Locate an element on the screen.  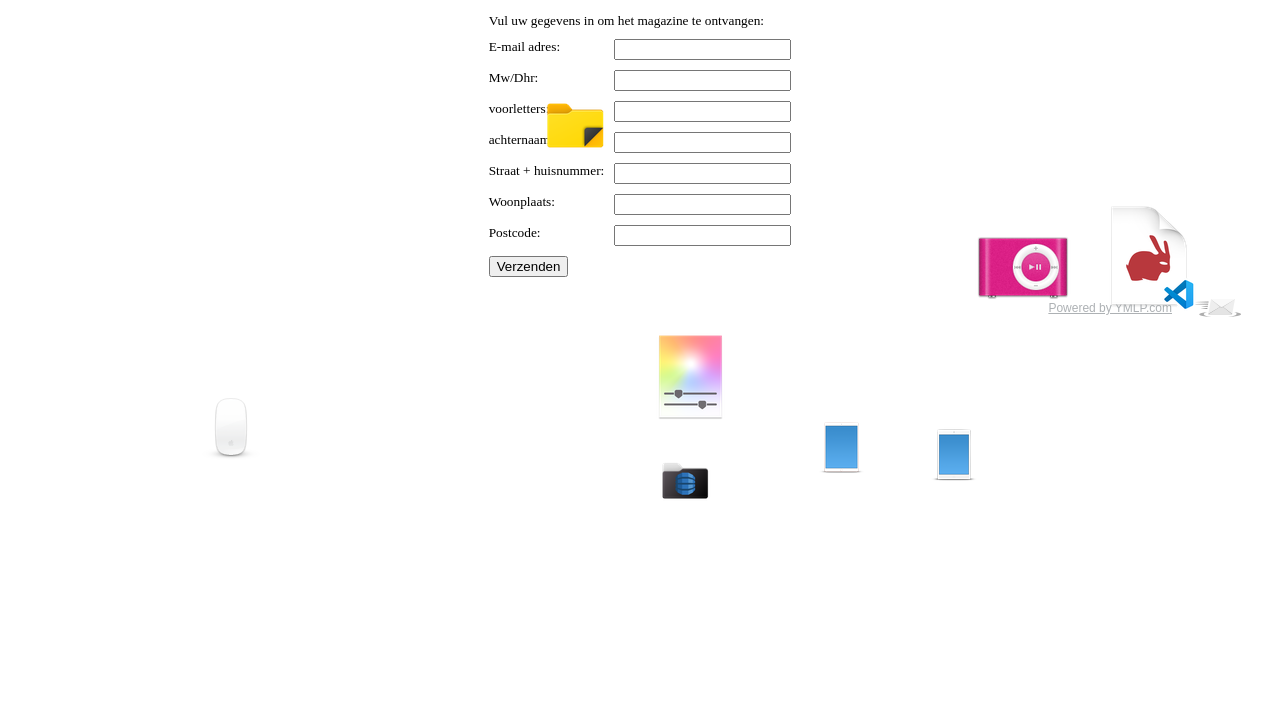
open sticky notes folder is located at coordinates (575, 127).